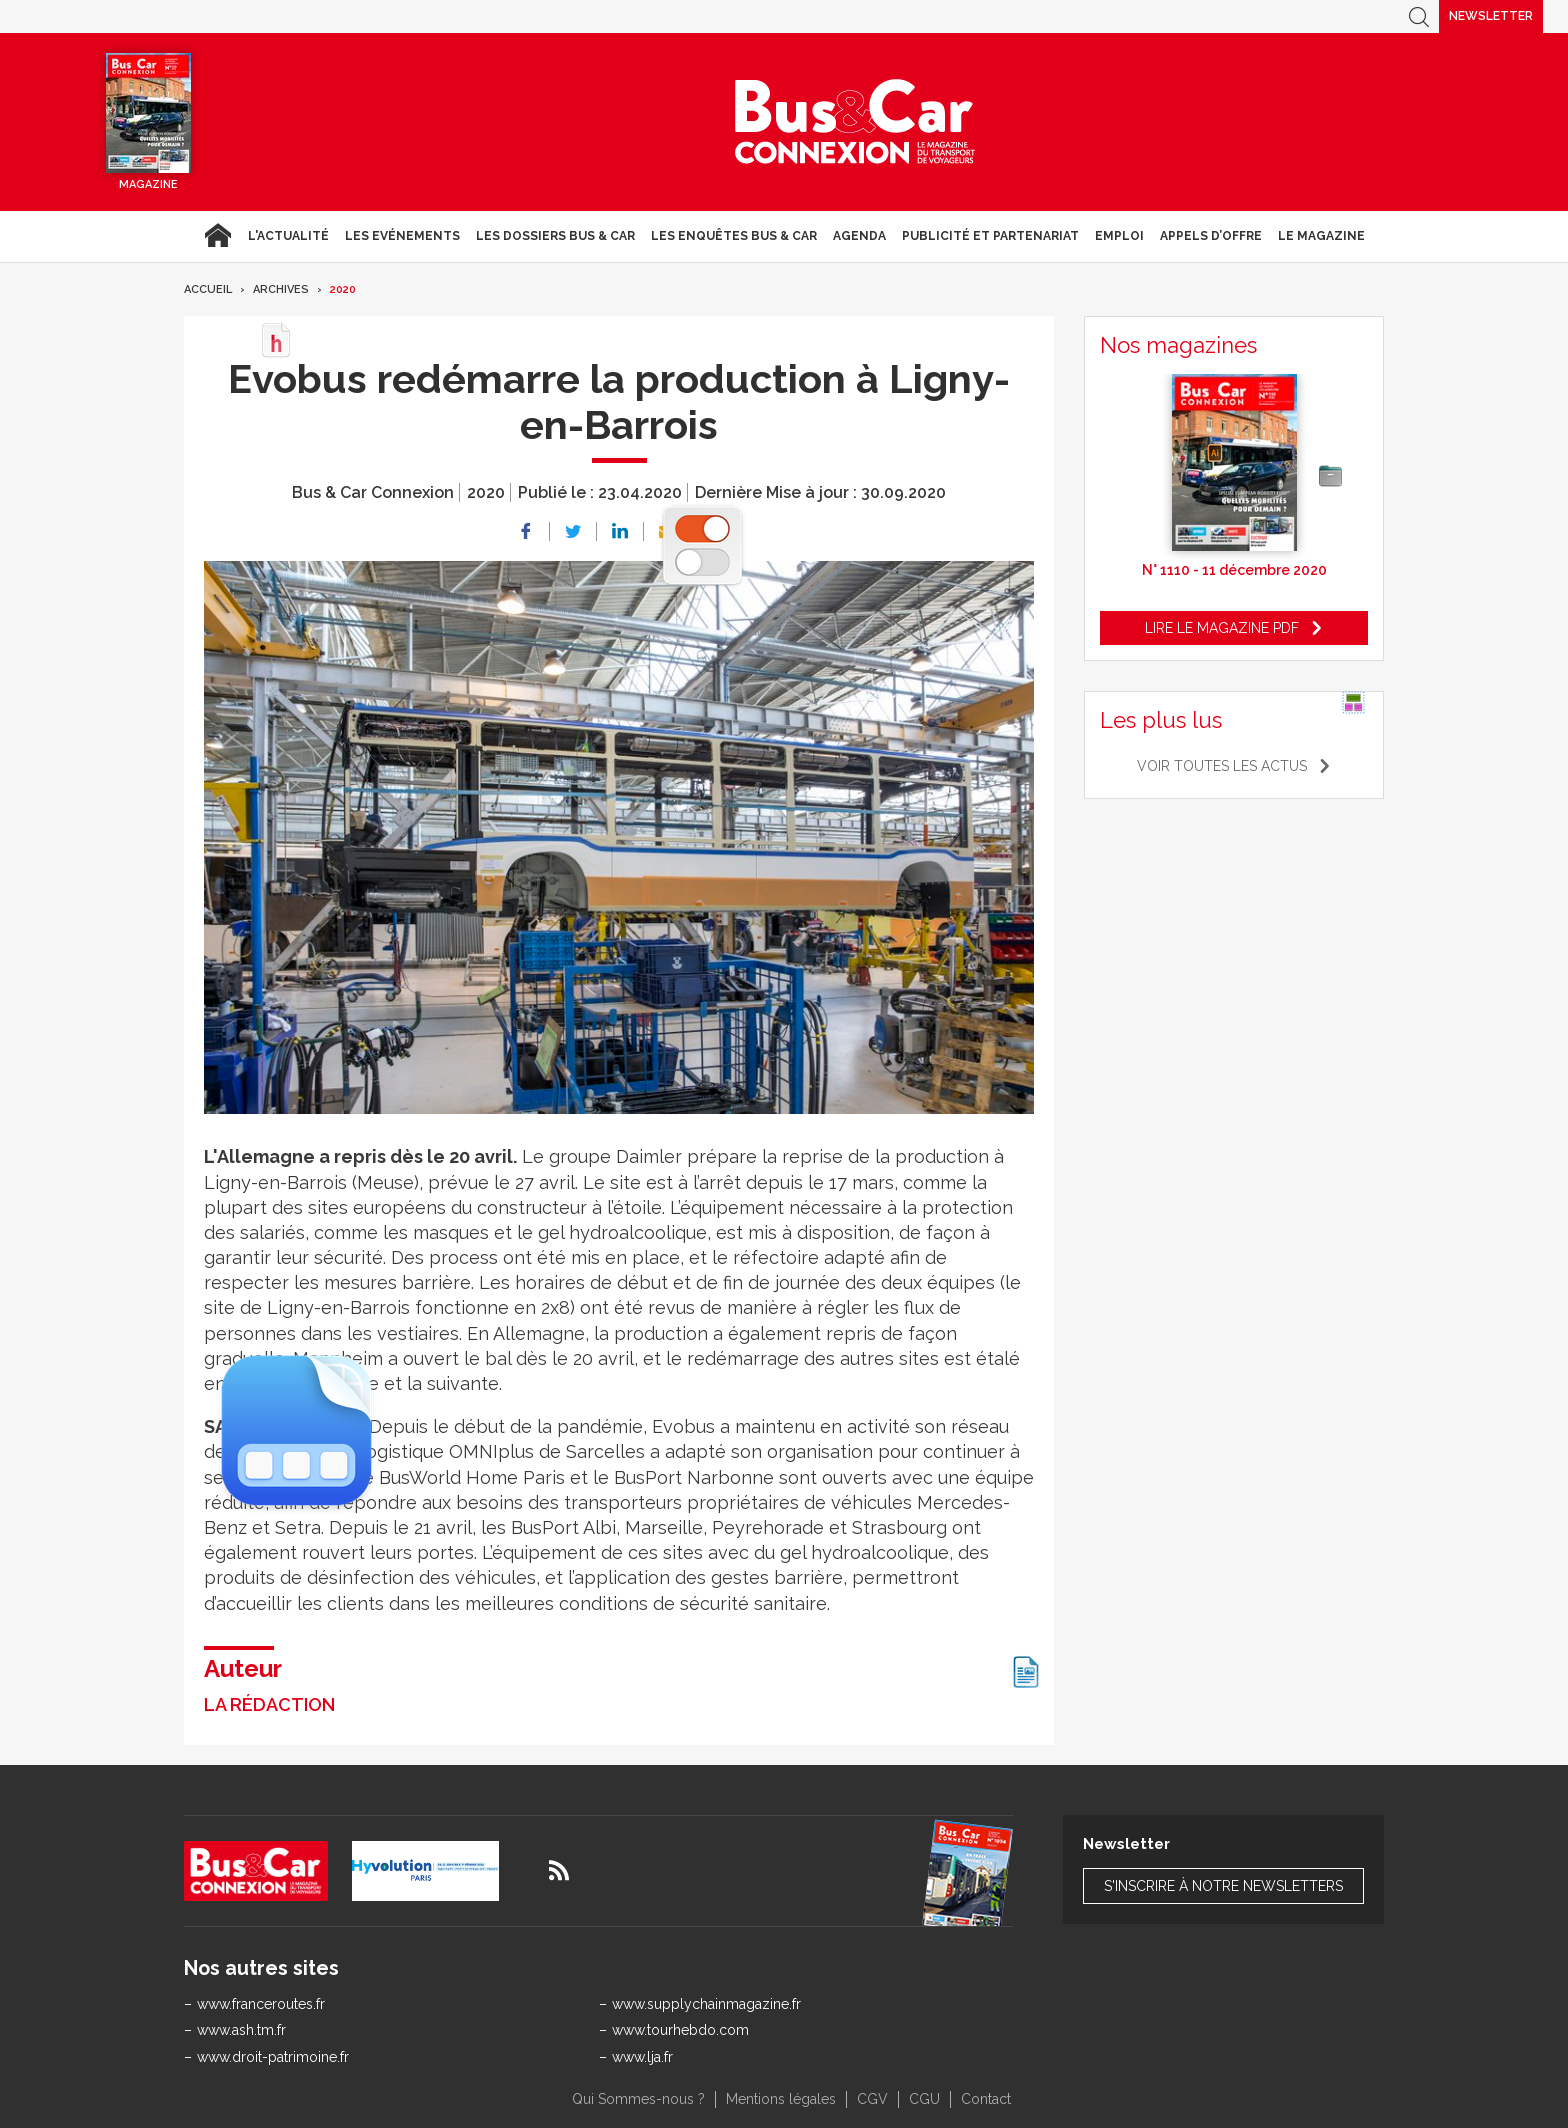 The height and width of the screenshot is (2128, 1568). I want to click on c/c++ header file, so click(276, 340).